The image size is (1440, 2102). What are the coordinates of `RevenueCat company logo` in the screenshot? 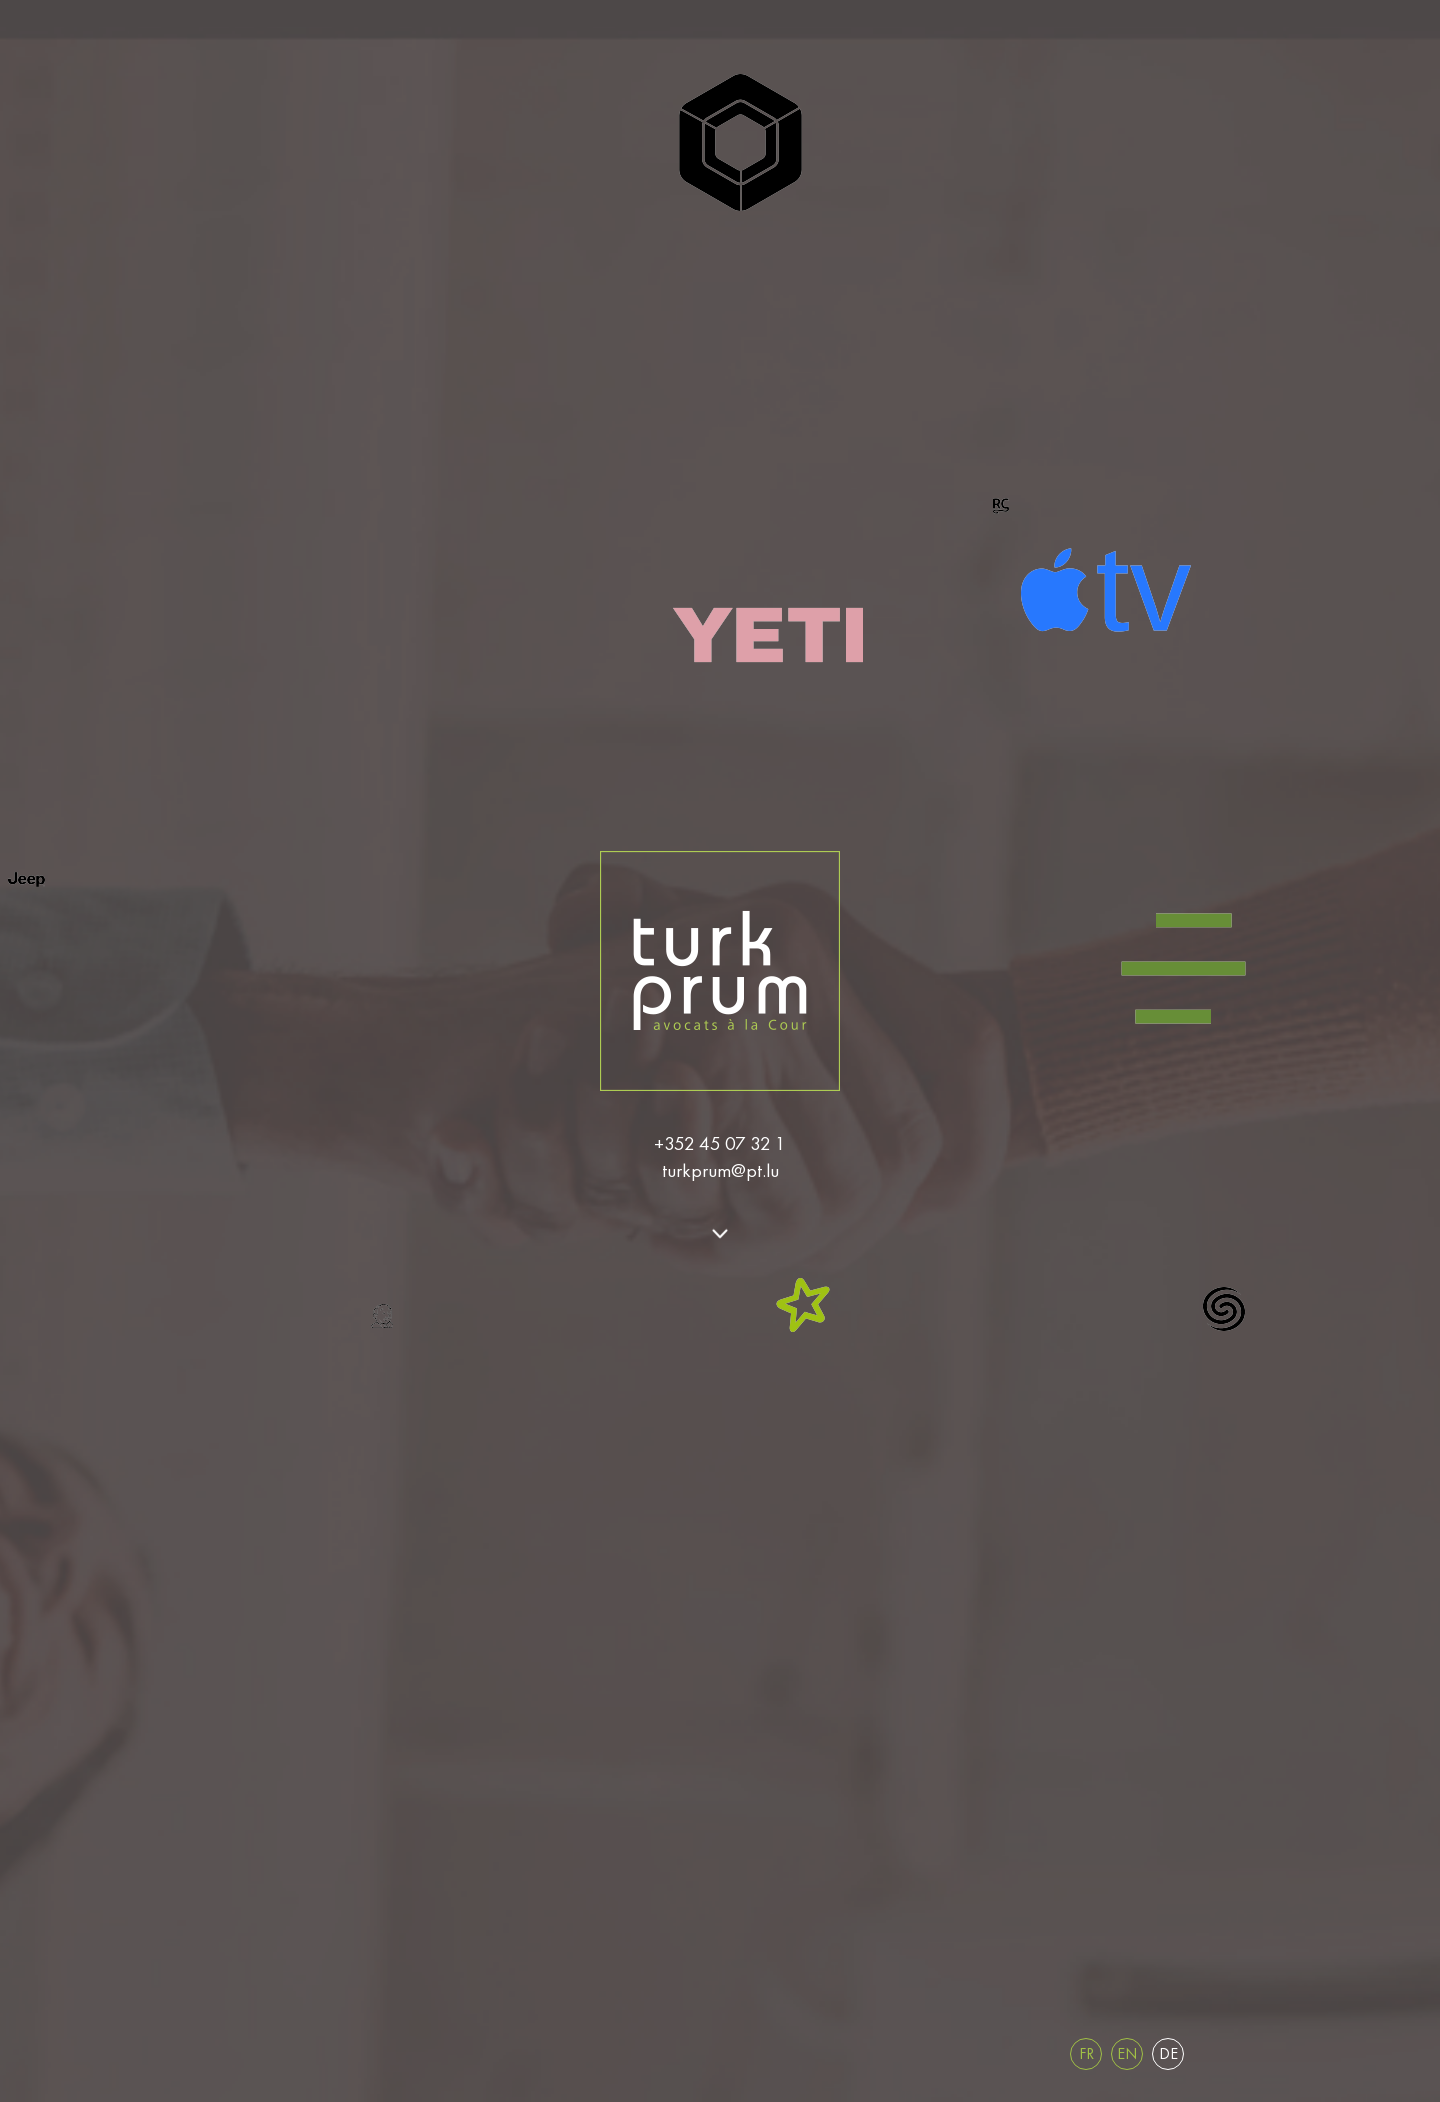 It's located at (1001, 506).